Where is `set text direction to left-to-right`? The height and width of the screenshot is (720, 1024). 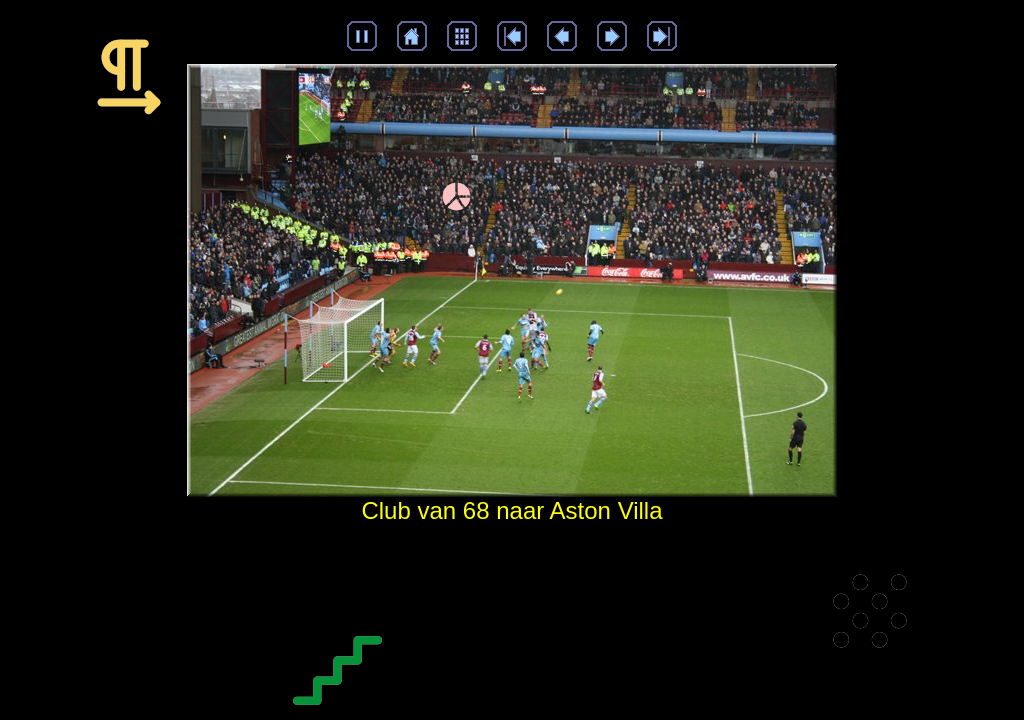 set text direction to left-to-right is located at coordinates (129, 75).